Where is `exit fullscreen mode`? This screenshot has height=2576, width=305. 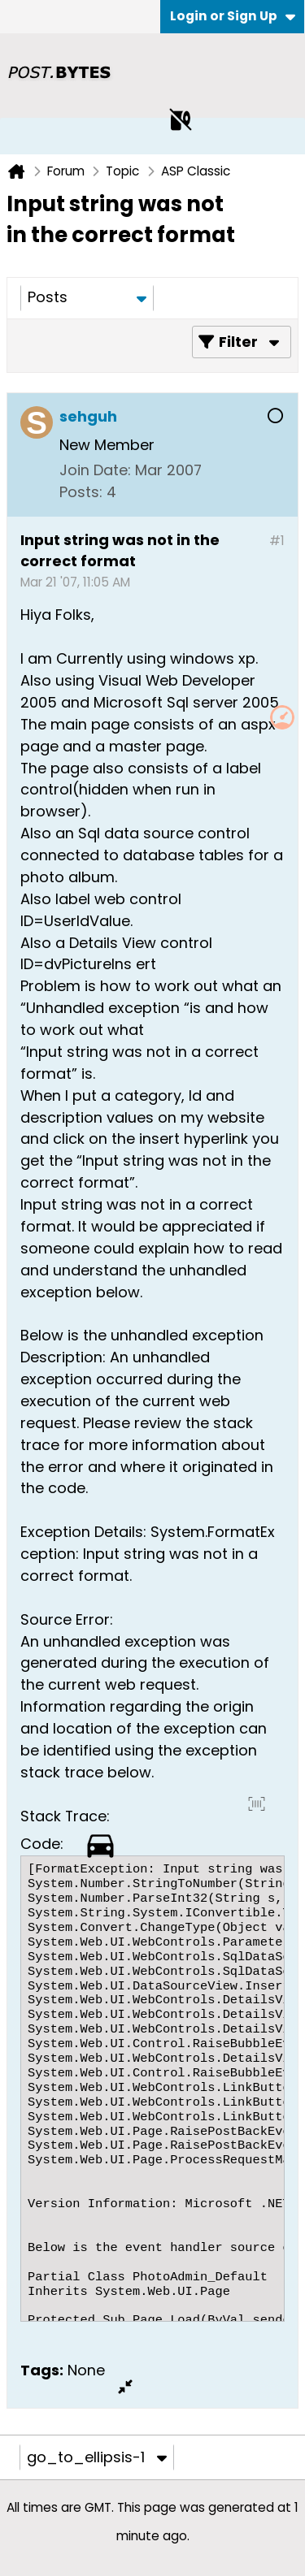
exit fullscreen mode is located at coordinates (125, 2387).